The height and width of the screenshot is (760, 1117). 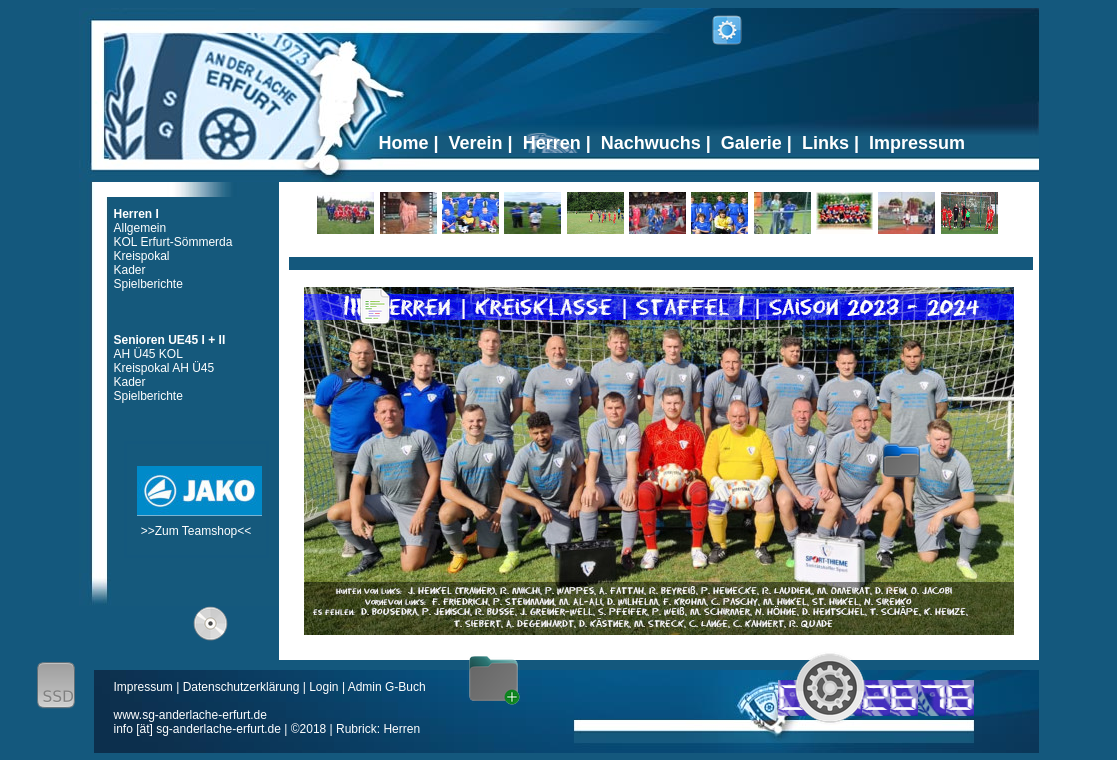 I want to click on indicates optical disc drive or CD/DVD media, so click(x=210, y=623).